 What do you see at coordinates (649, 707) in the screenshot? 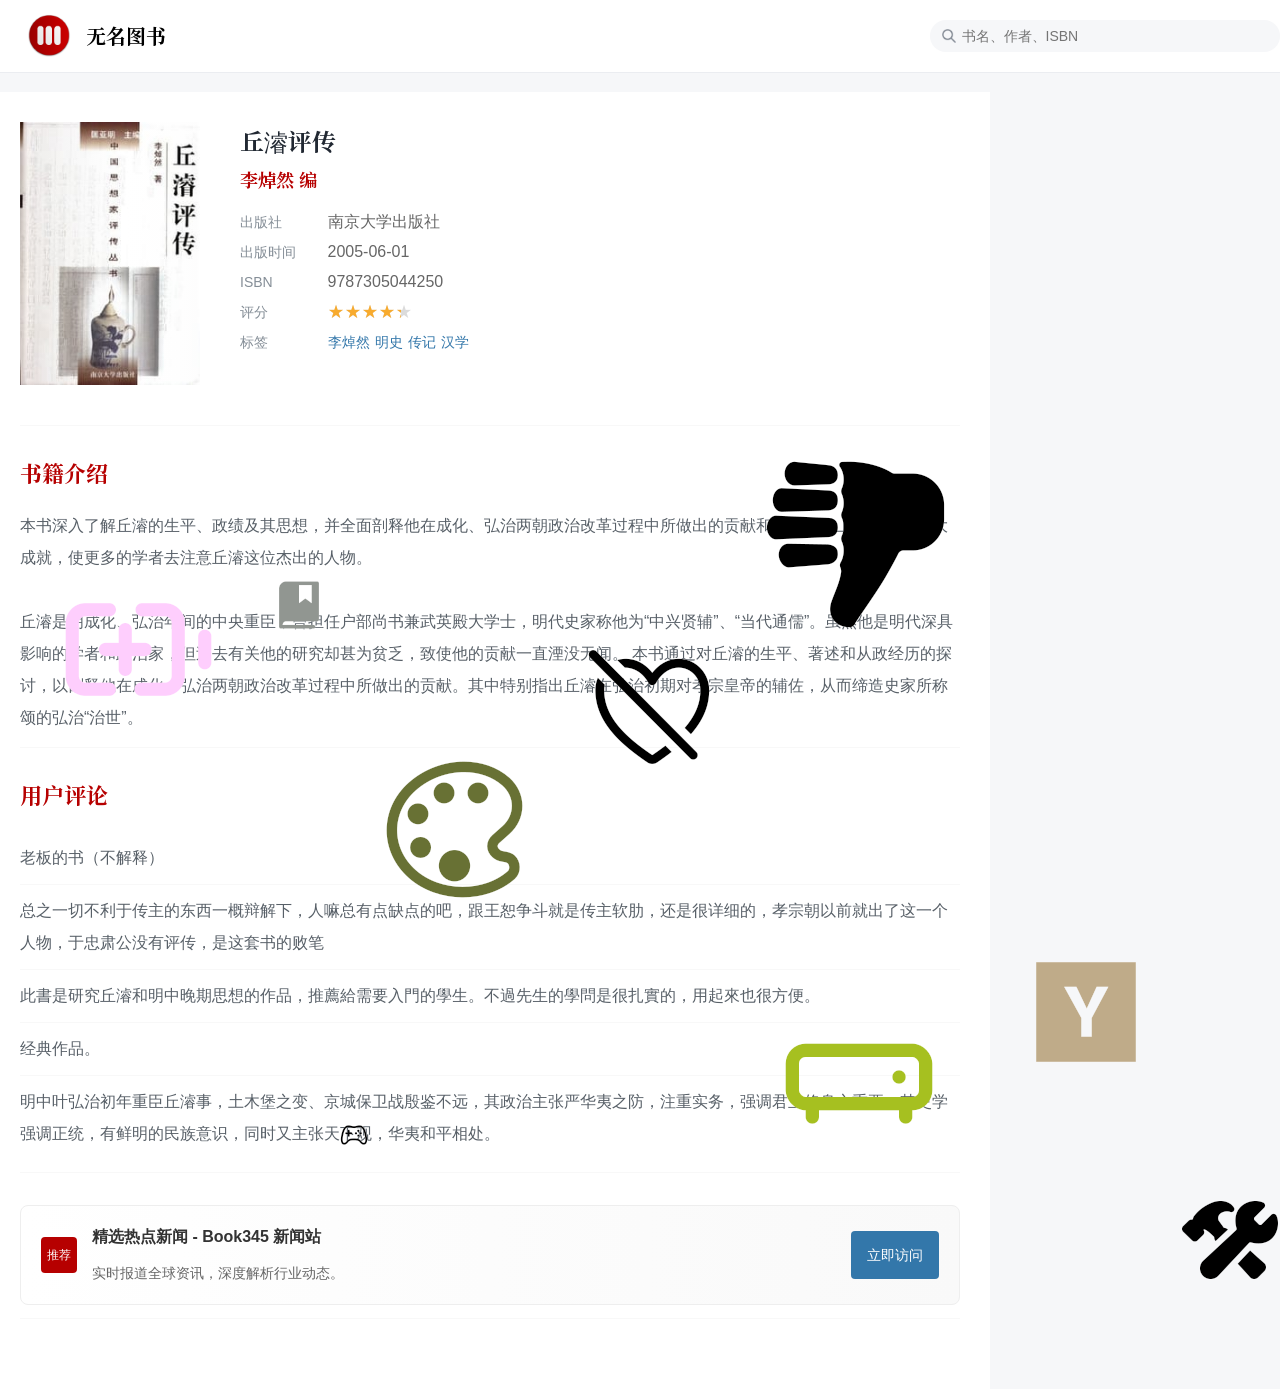
I see `remove from favorites` at bounding box center [649, 707].